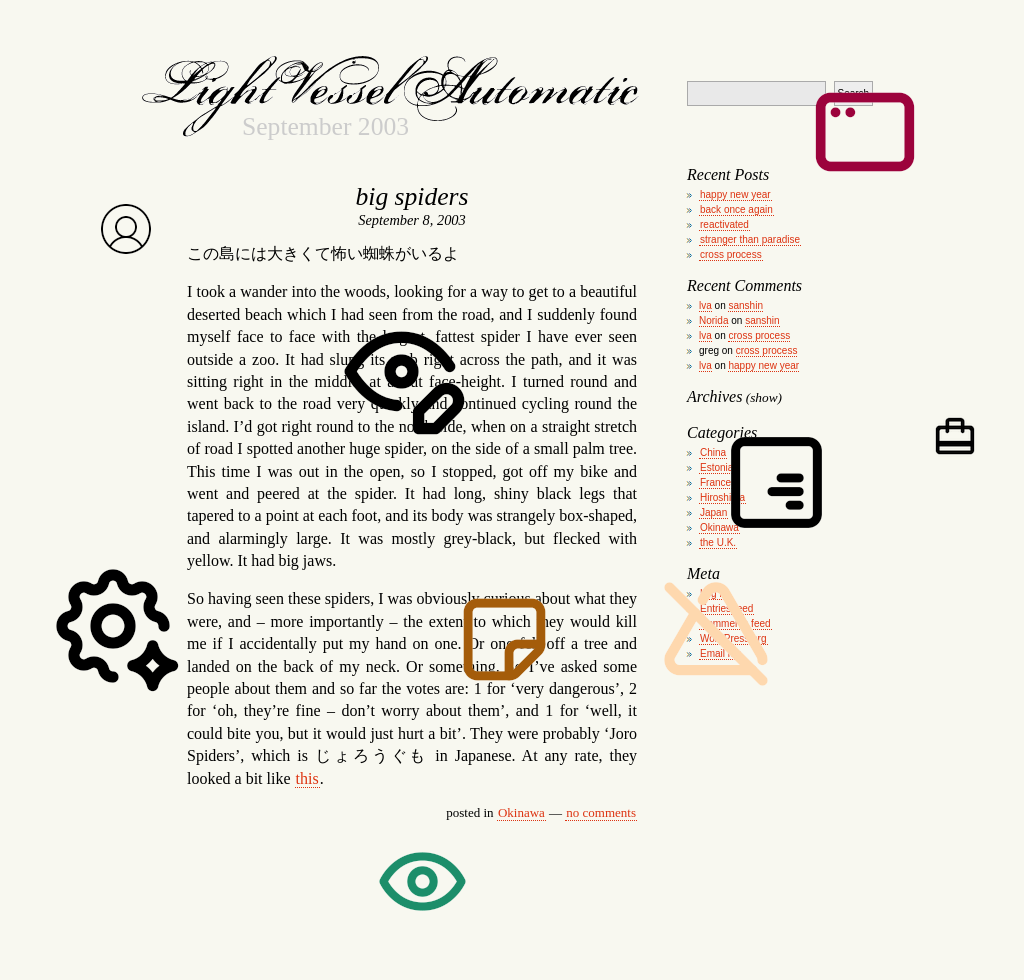 Image resolution: width=1024 pixels, height=980 pixels. What do you see at coordinates (865, 132) in the screenshot?
I see `open application window` at bounding box center [865, 132].